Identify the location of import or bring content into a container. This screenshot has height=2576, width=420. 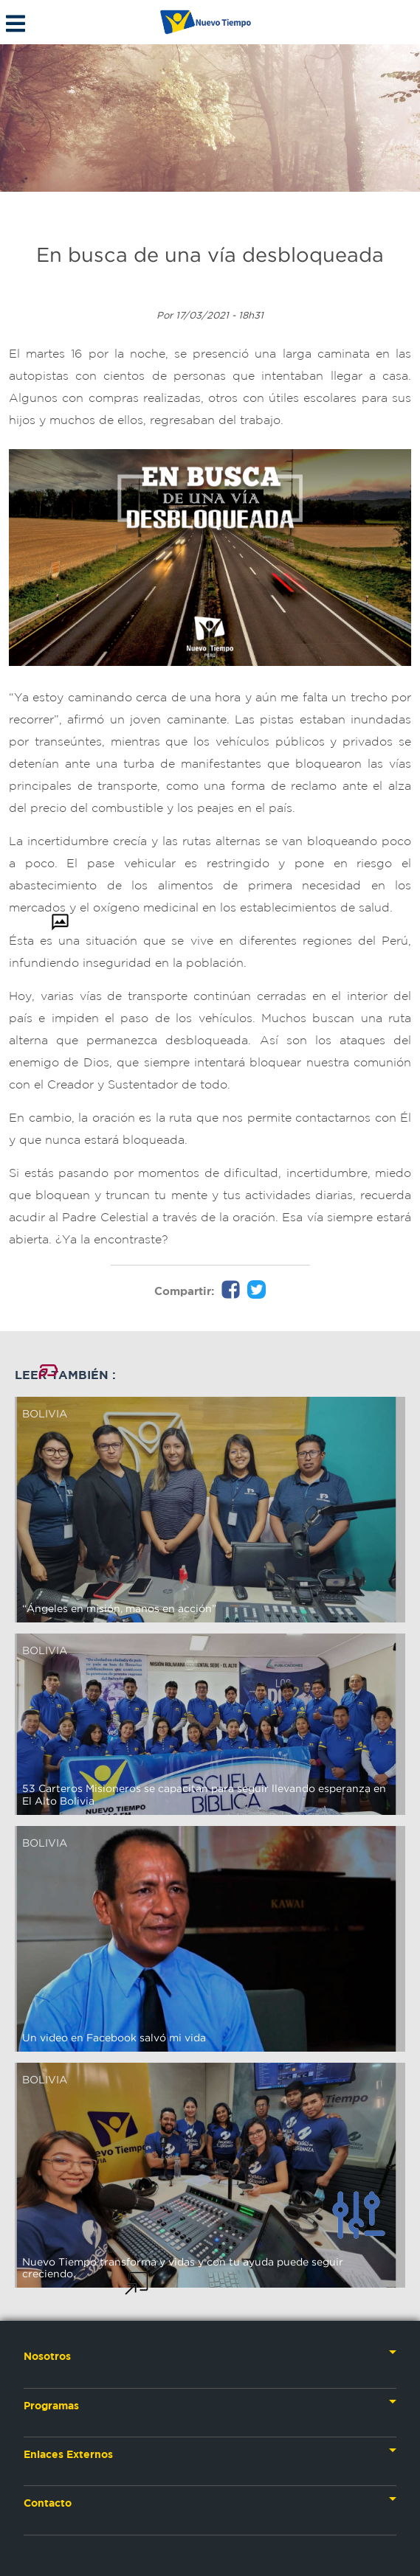
(137, 2283).